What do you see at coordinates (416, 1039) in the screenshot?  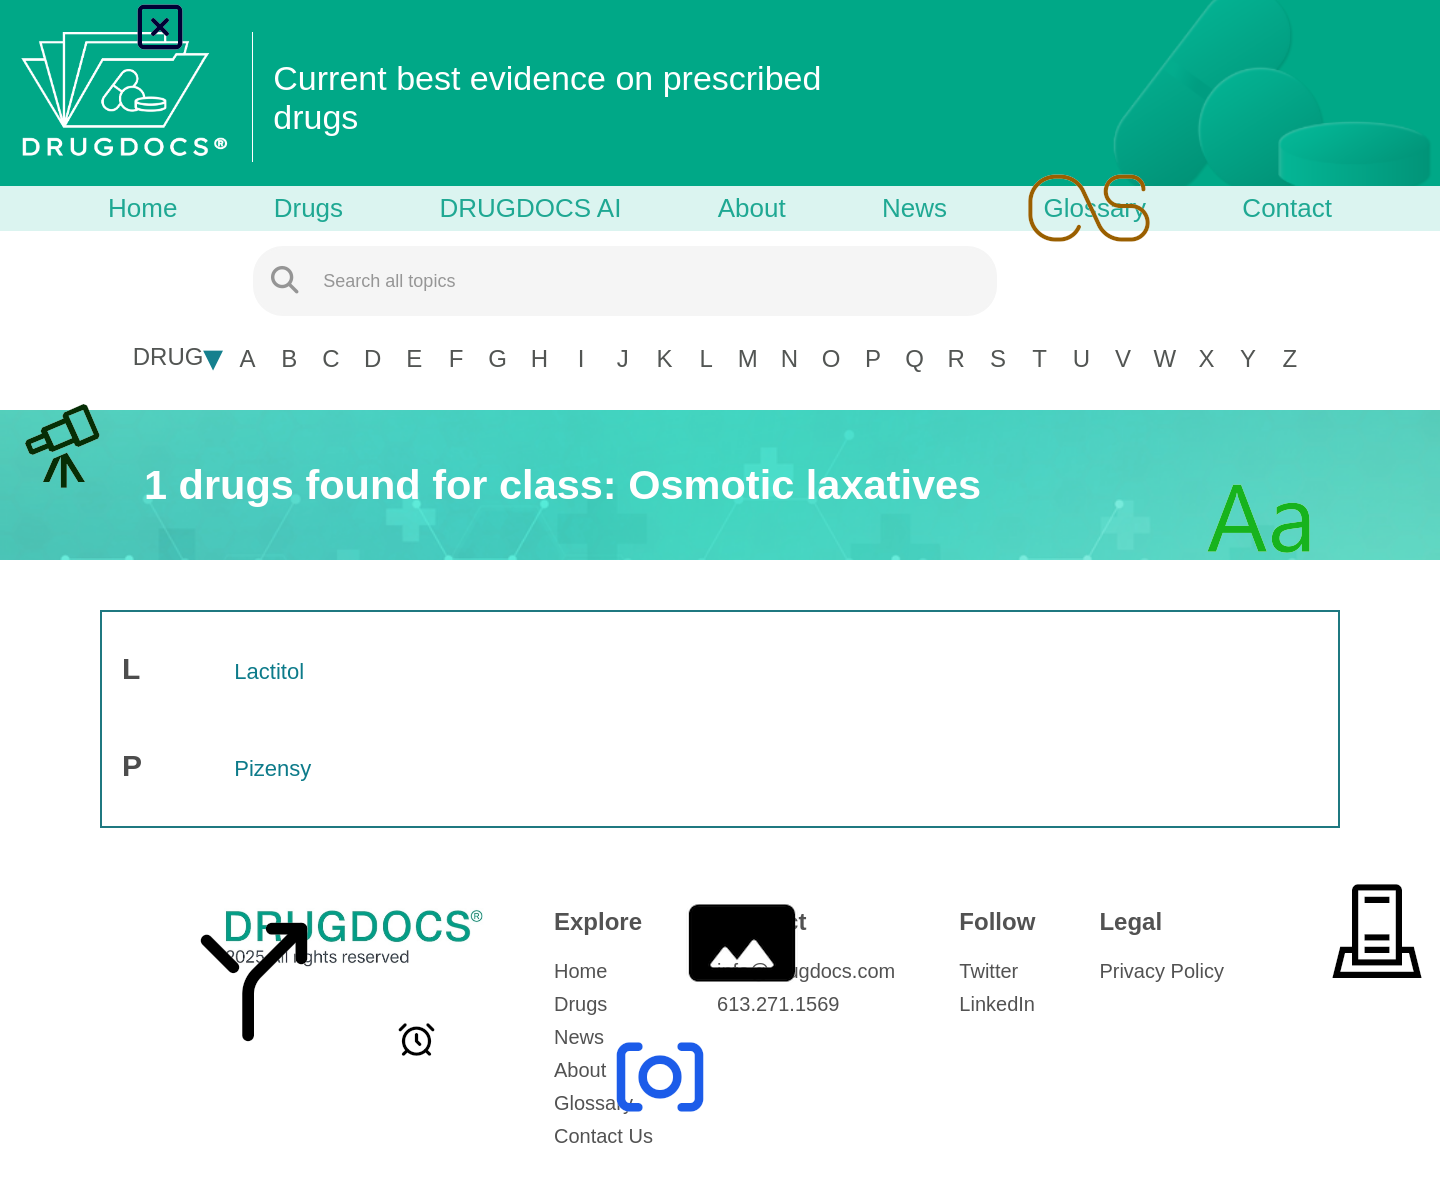 I see `set or manage alarms` at bounding box center [416, 1039].